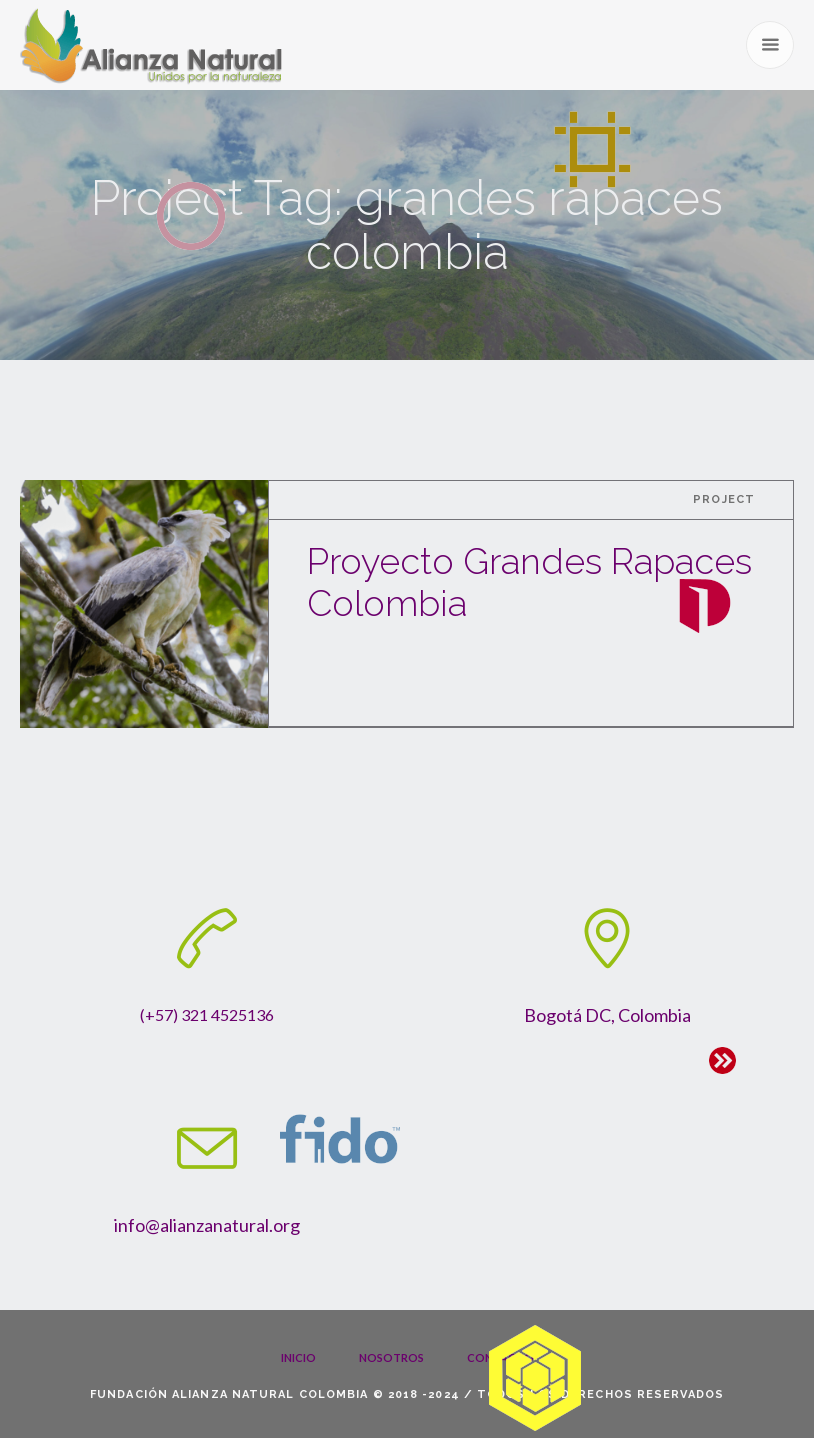 This screenshot has height=1438, width=814. Describe the element at coordinates (191, 216) in the screenshot. I see `unselected radio button or checkbox option` at that location.